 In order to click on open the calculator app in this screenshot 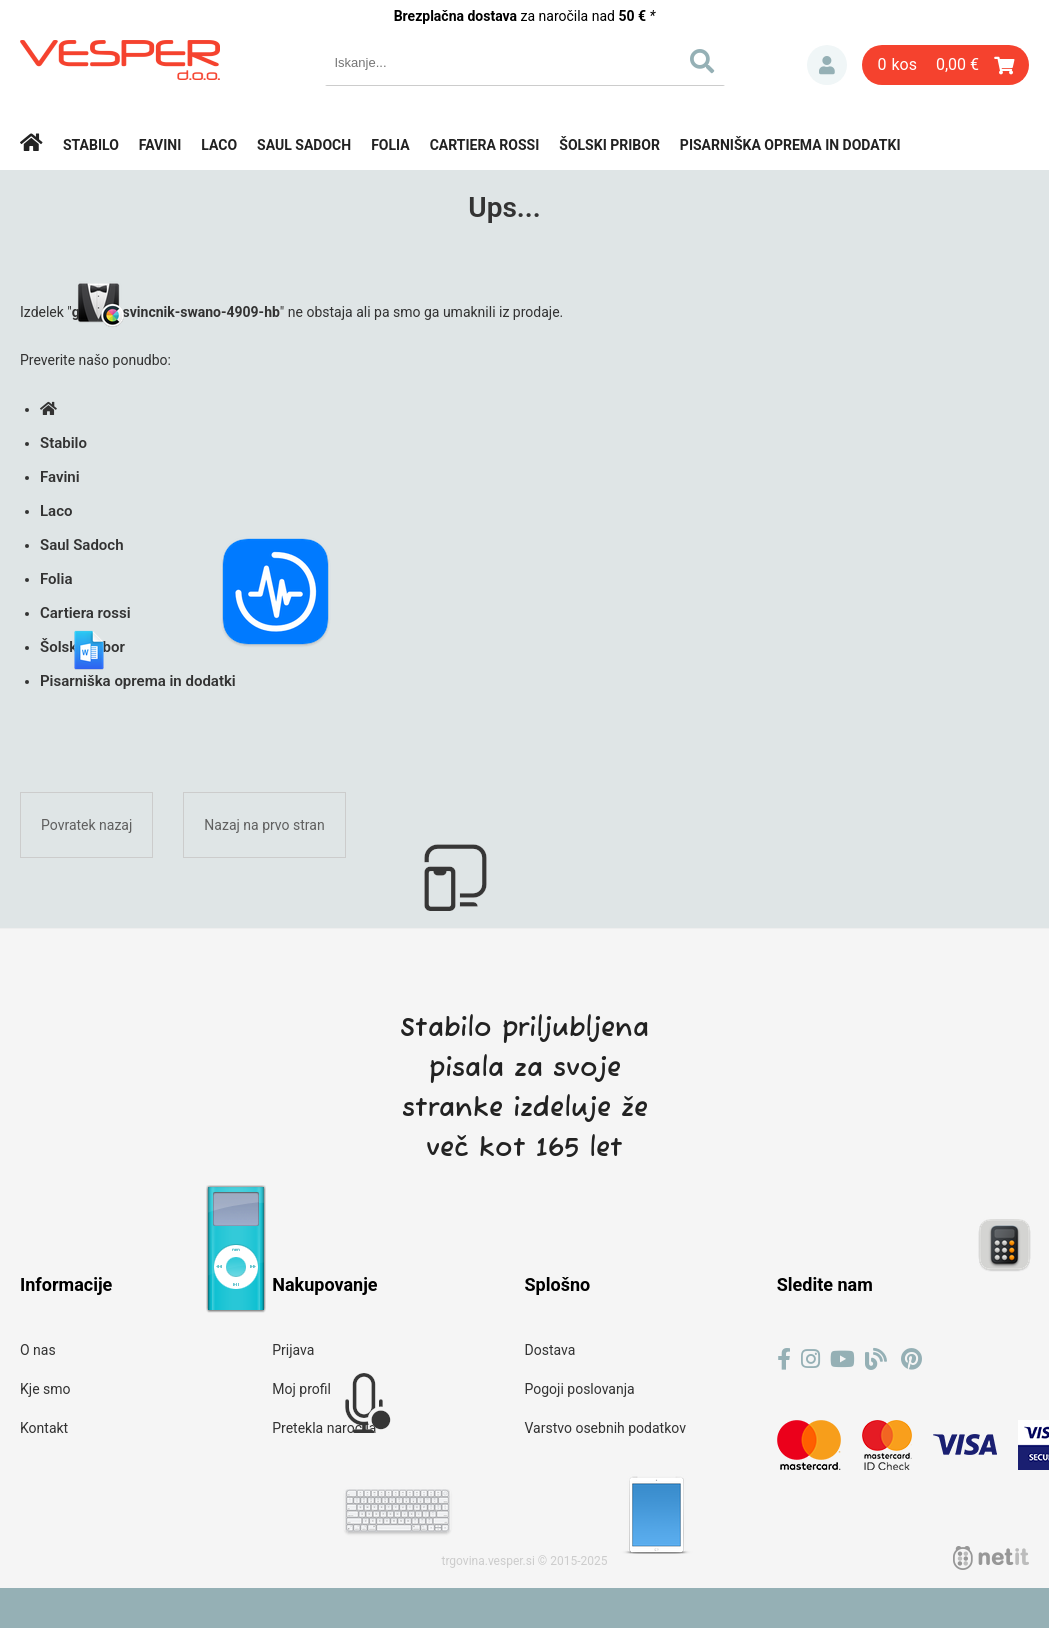, I will do `click(1004, 1244)`.